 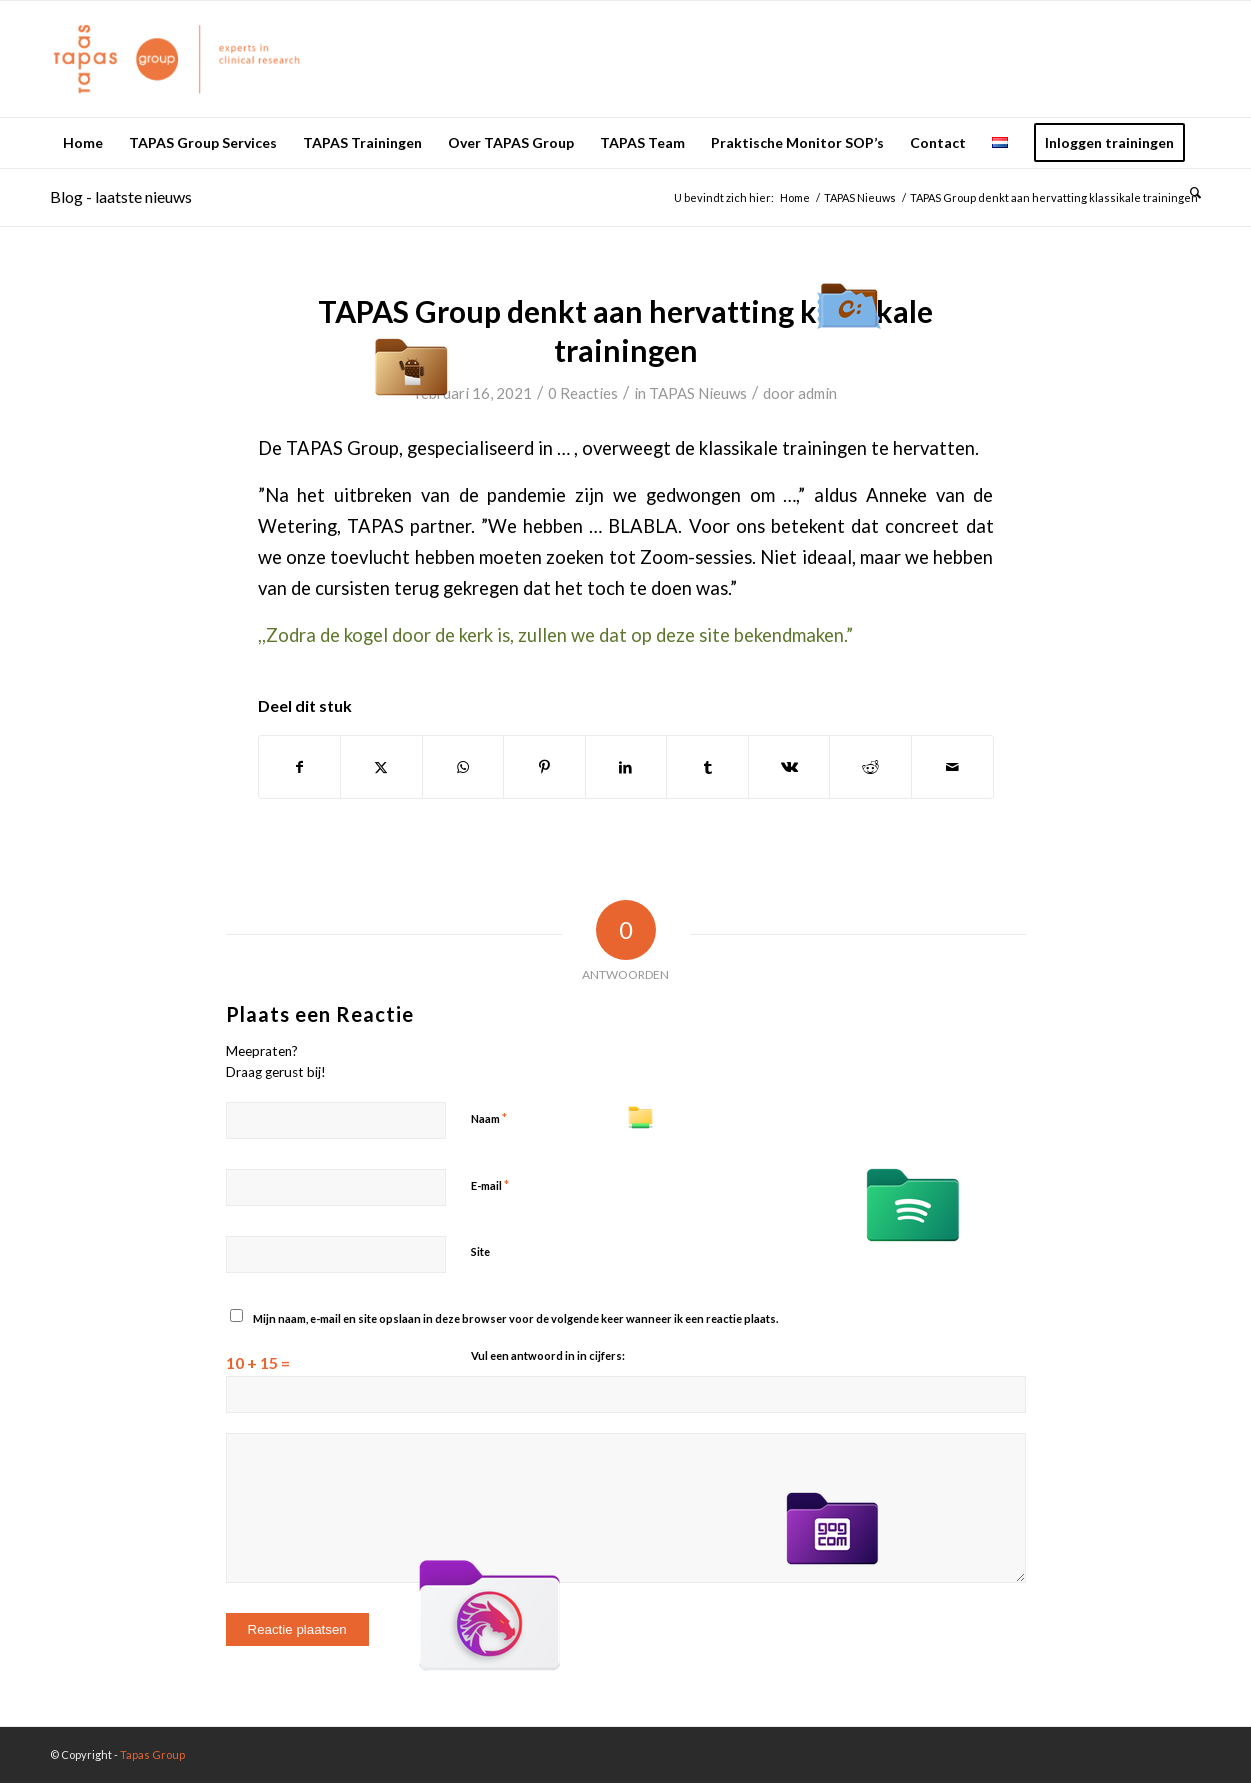 What do you see at coordinates (849, 307) in the screenshot?
I see `folder containing chocolatey package manager files` at bounding box center [849, 307].